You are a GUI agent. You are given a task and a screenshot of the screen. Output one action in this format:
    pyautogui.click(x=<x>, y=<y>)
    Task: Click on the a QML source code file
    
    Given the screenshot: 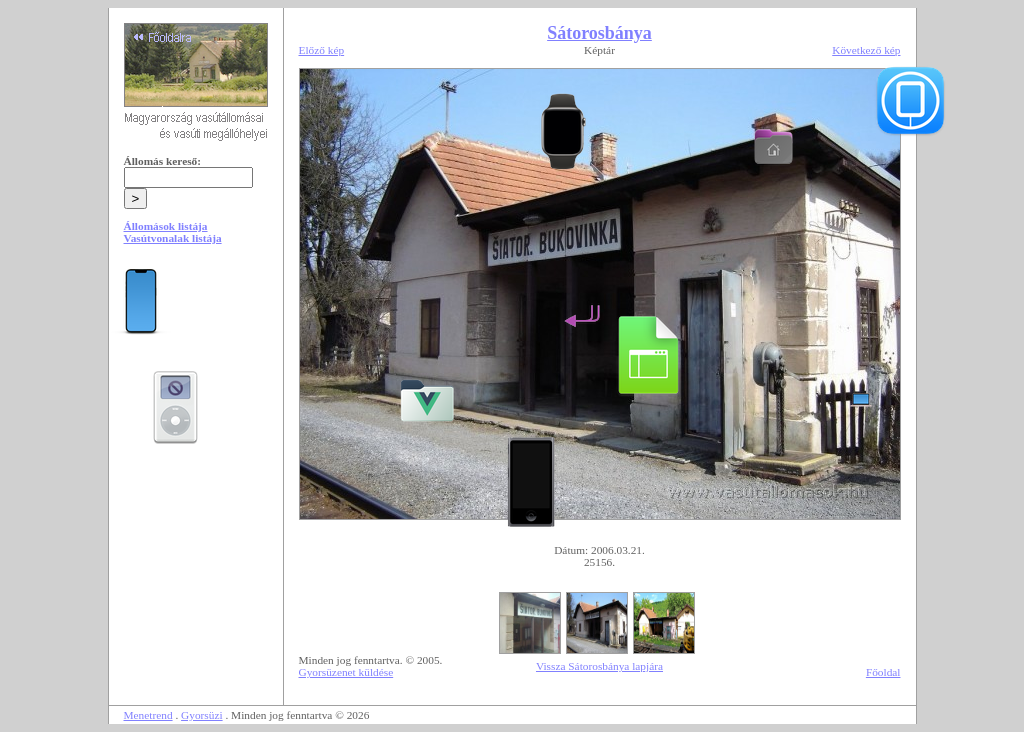 What is the action you would take?
    pyautogui.click(x=648, y=356)
    